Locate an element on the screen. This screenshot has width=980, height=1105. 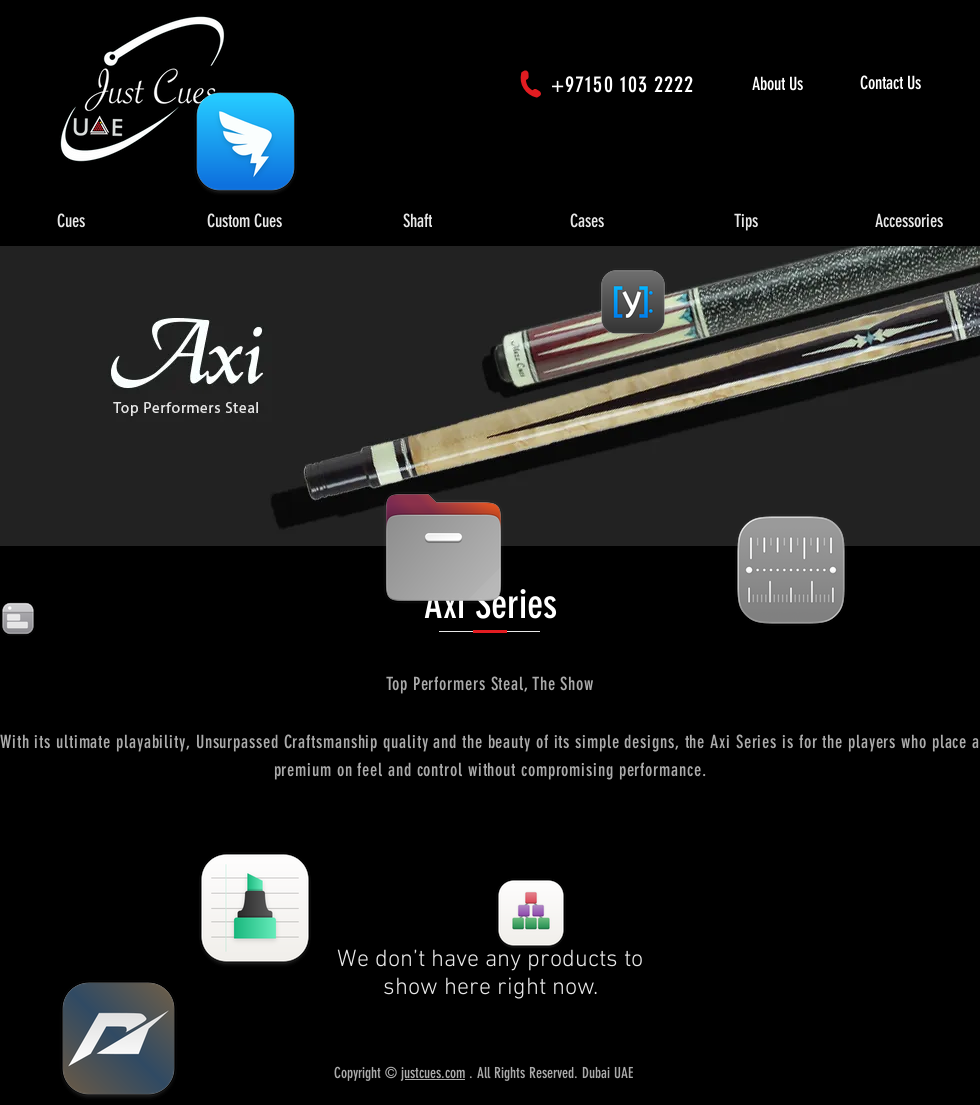
access window tiling and layout settings is located at coordinates (18, 619).